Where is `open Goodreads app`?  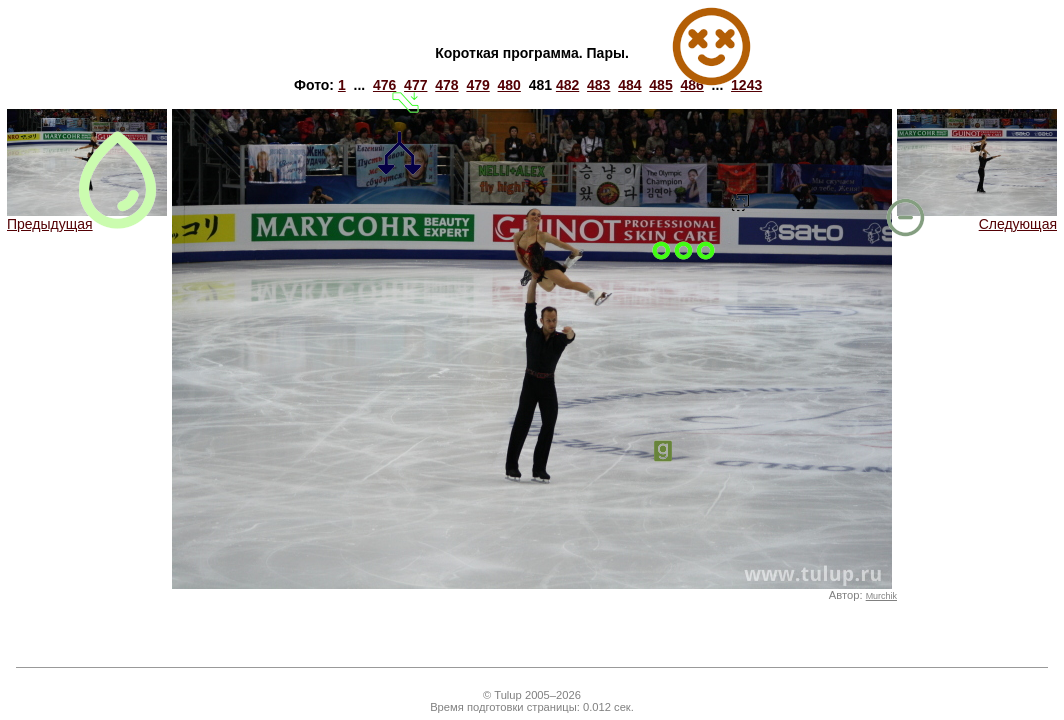
open Goodreads app is located at coordinates (663, 451).